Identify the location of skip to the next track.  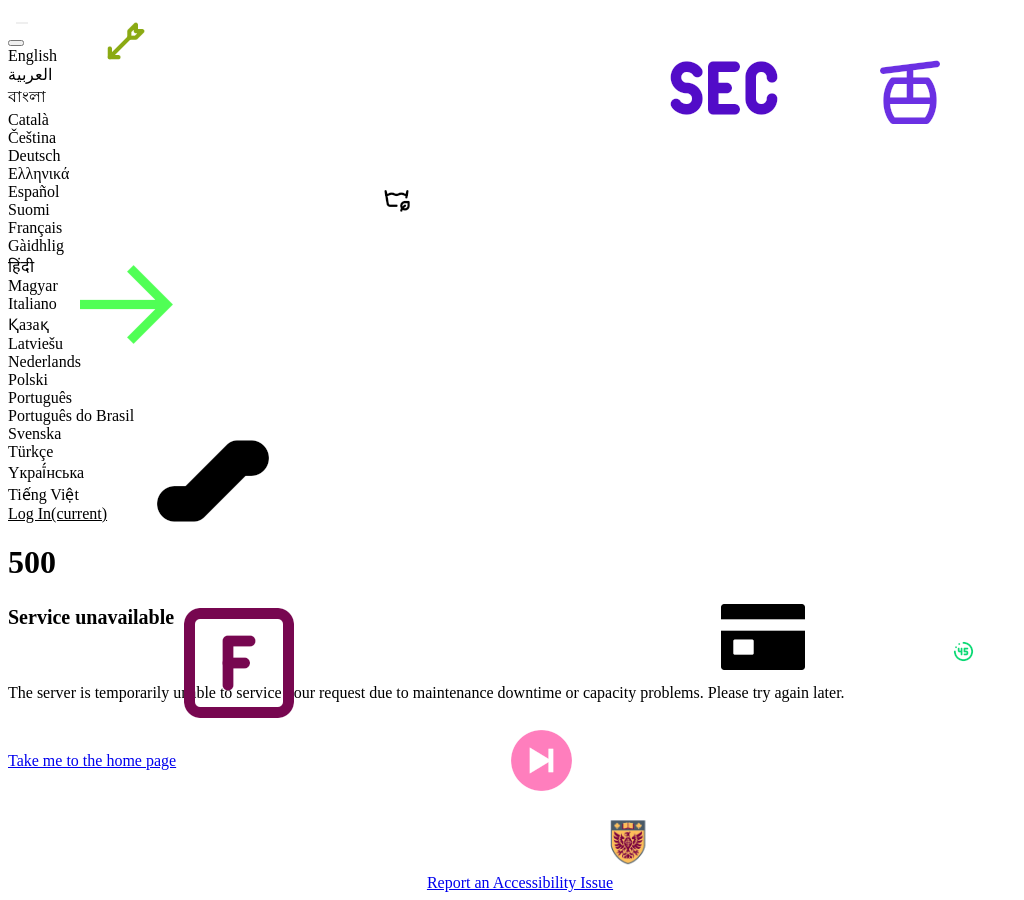
(541, 760).